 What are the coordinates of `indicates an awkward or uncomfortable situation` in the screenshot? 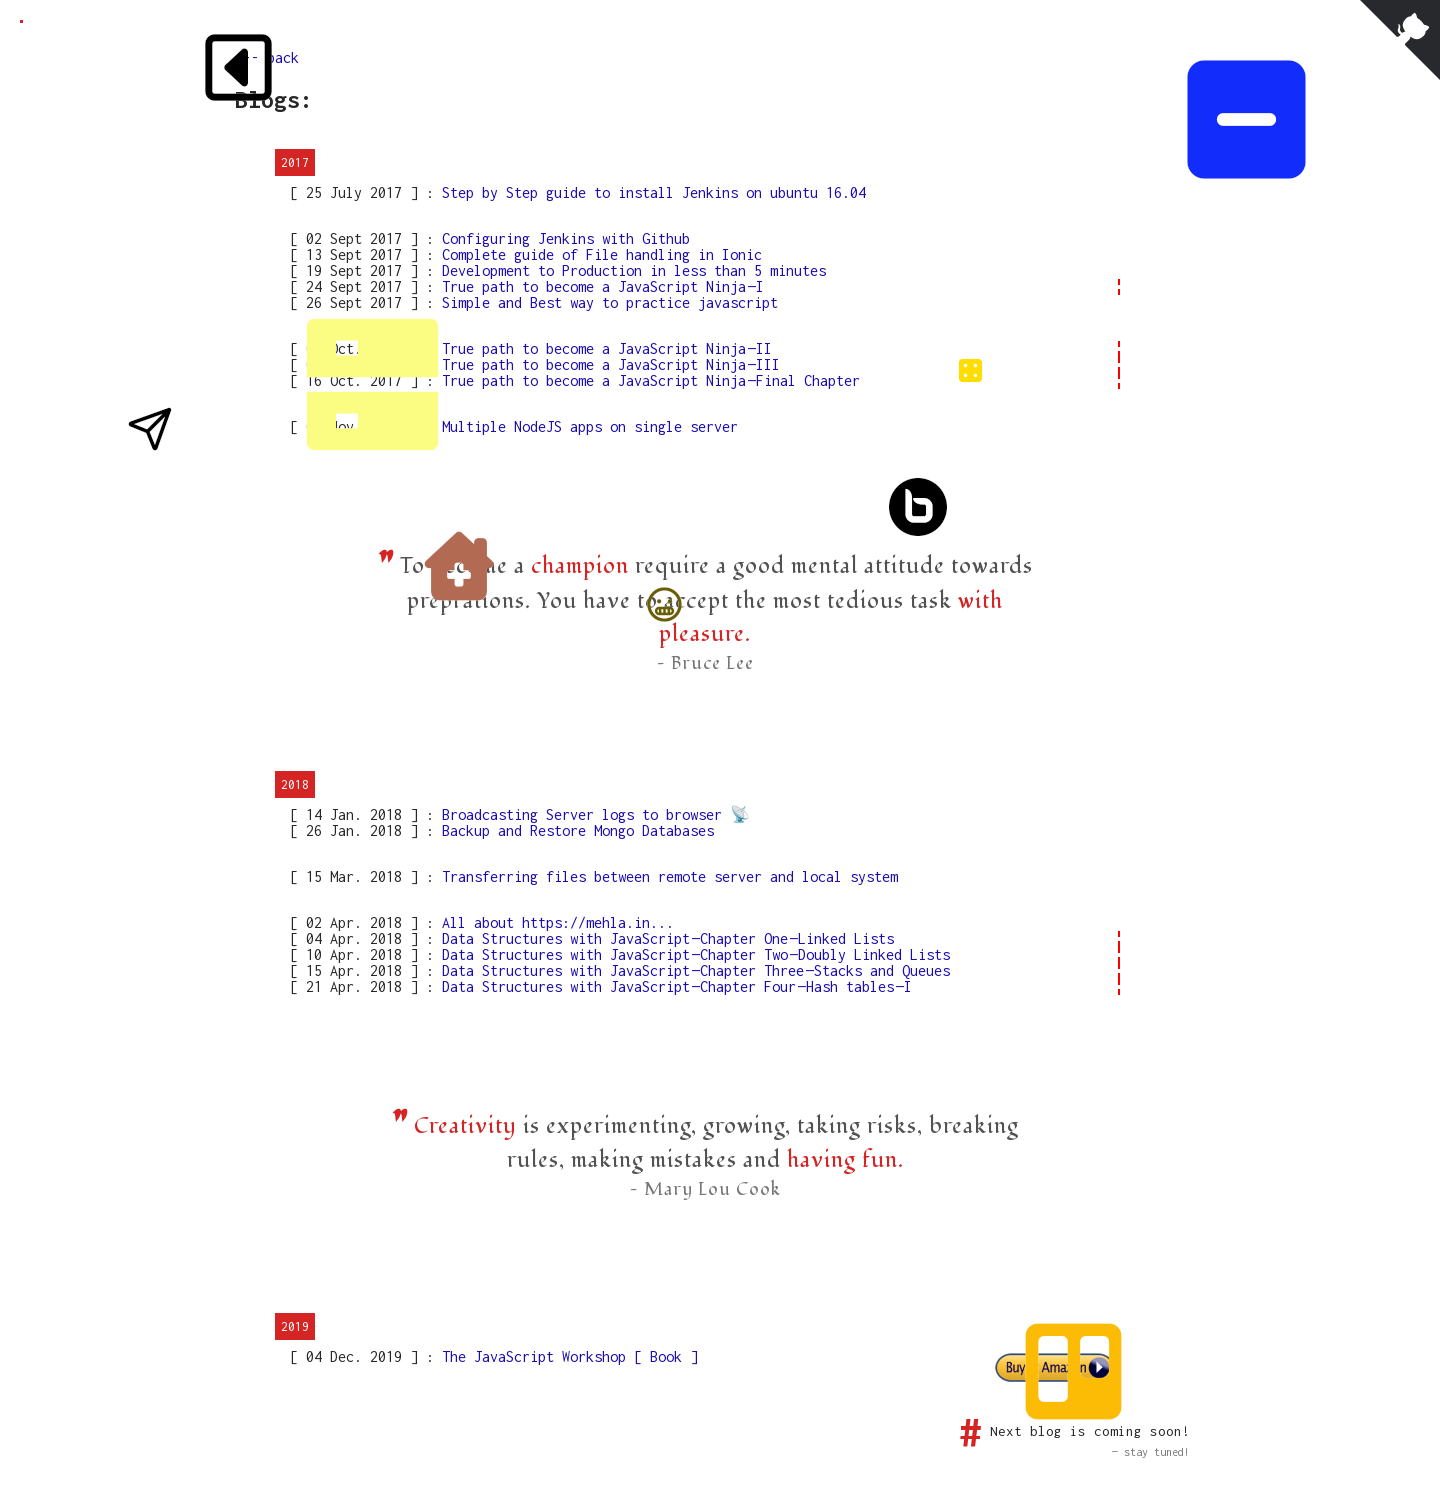 It's located at (664, 604).